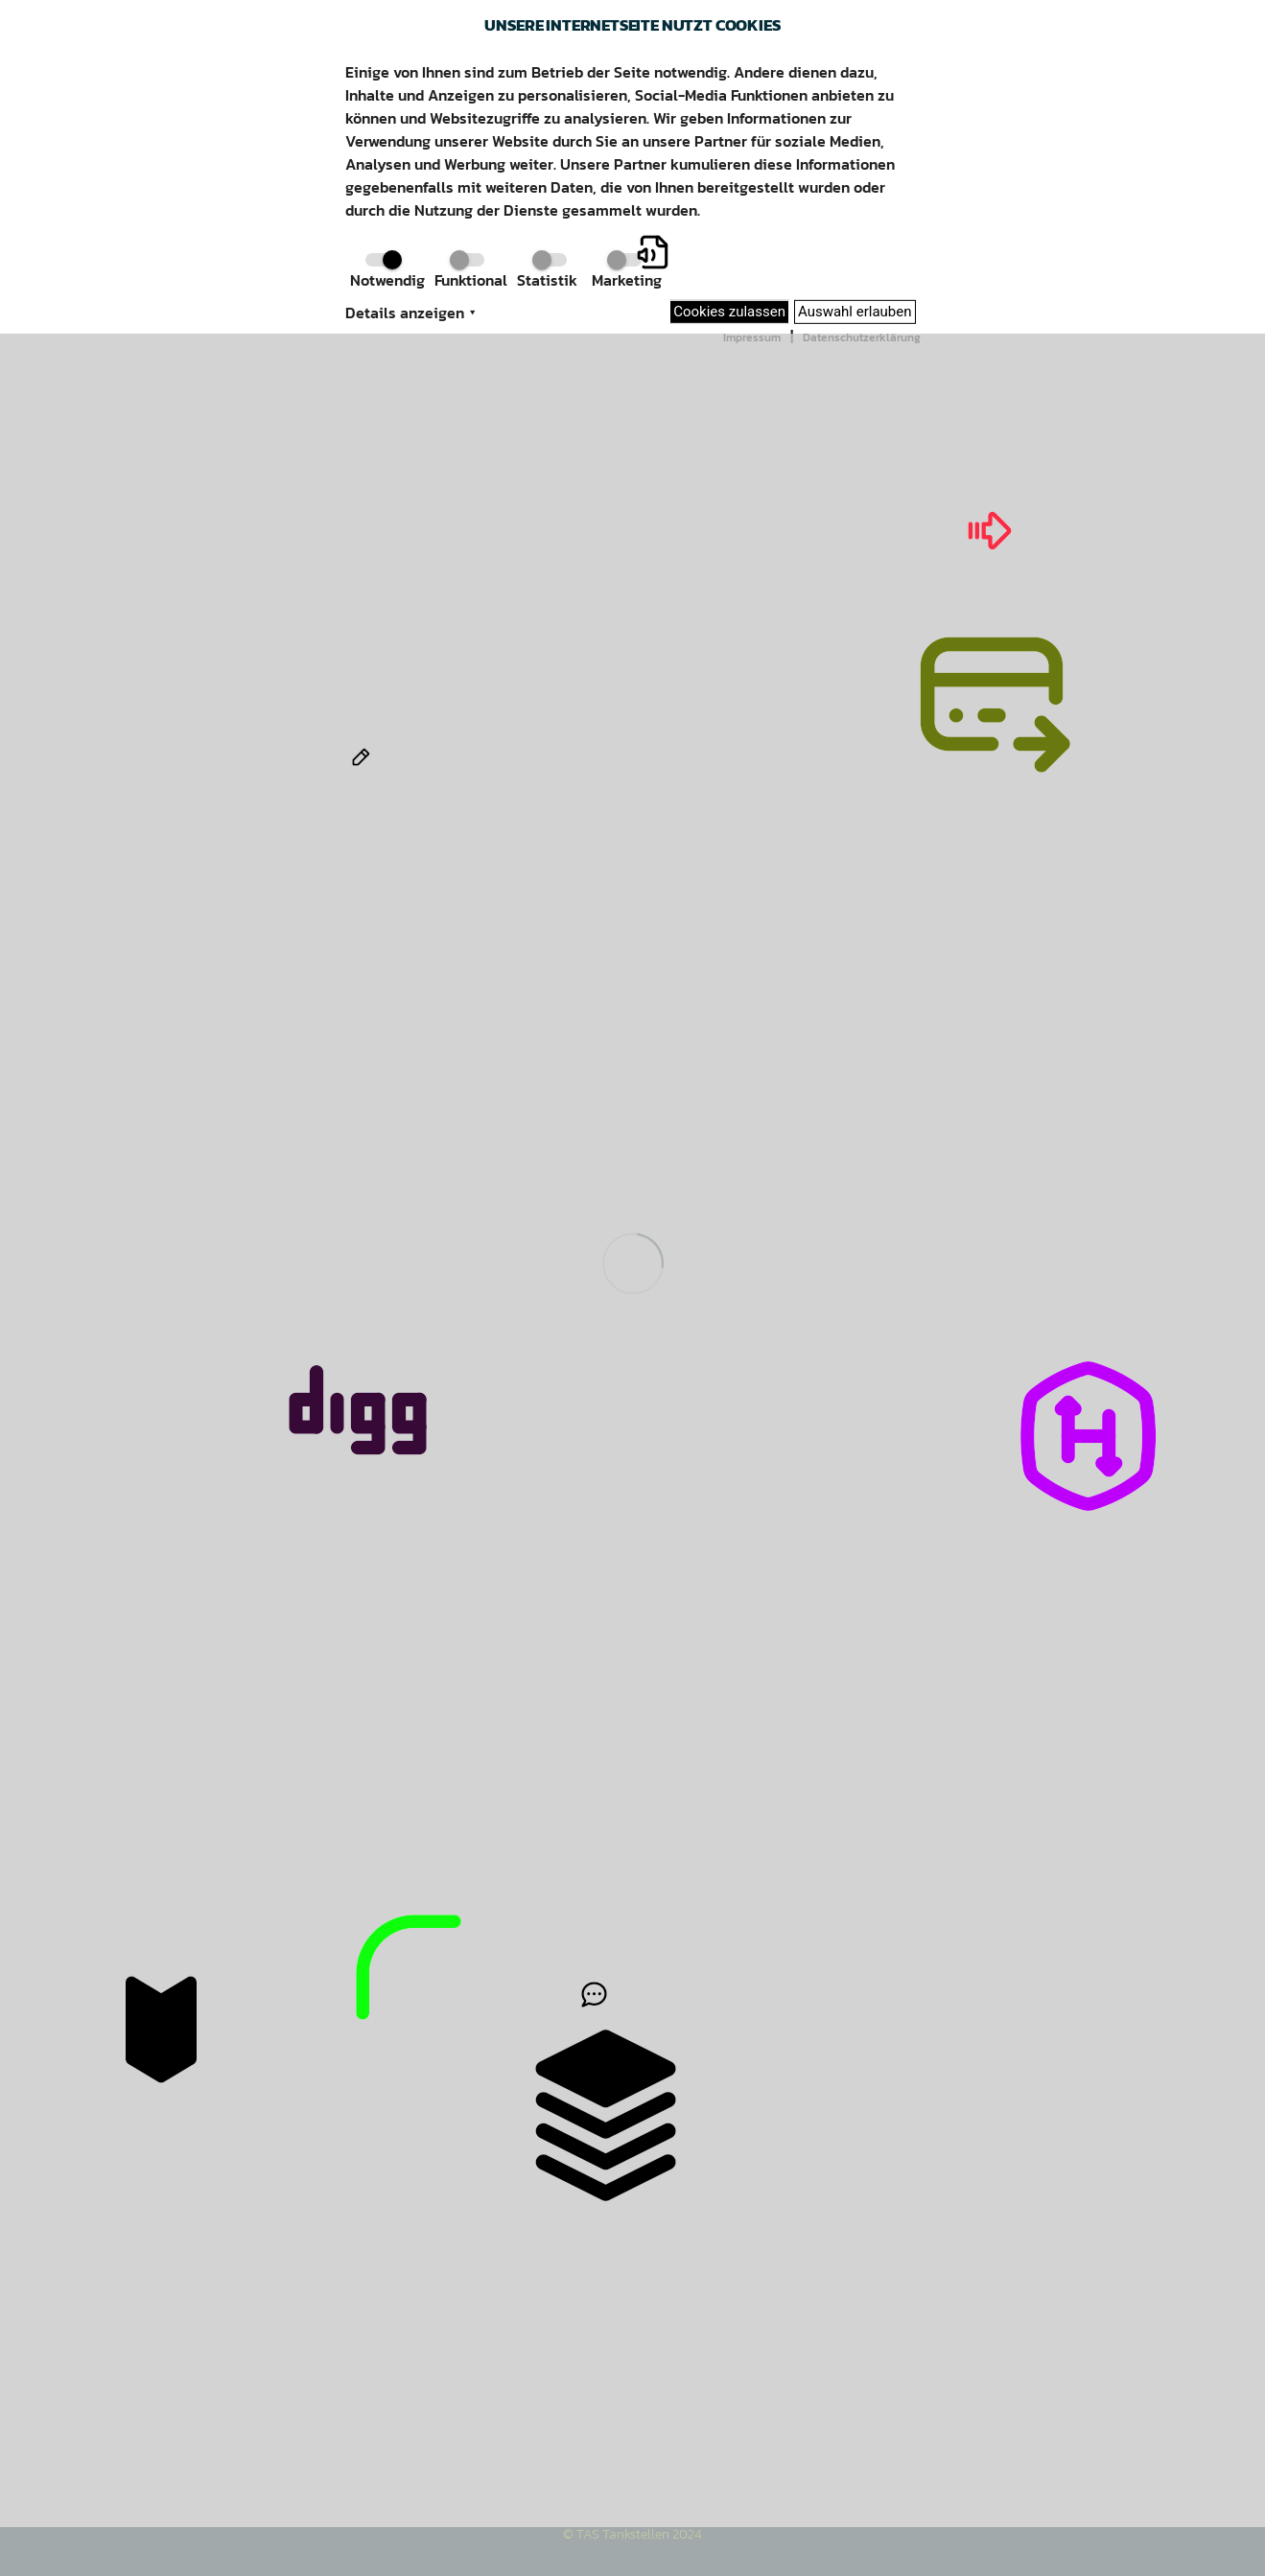 The width and height of the screenshot is (1265, 2576). What do you see at coordinates (161, 2030) in the screenshot?
I see `indicates verified or certified status` at bounding box center [161, 2030].